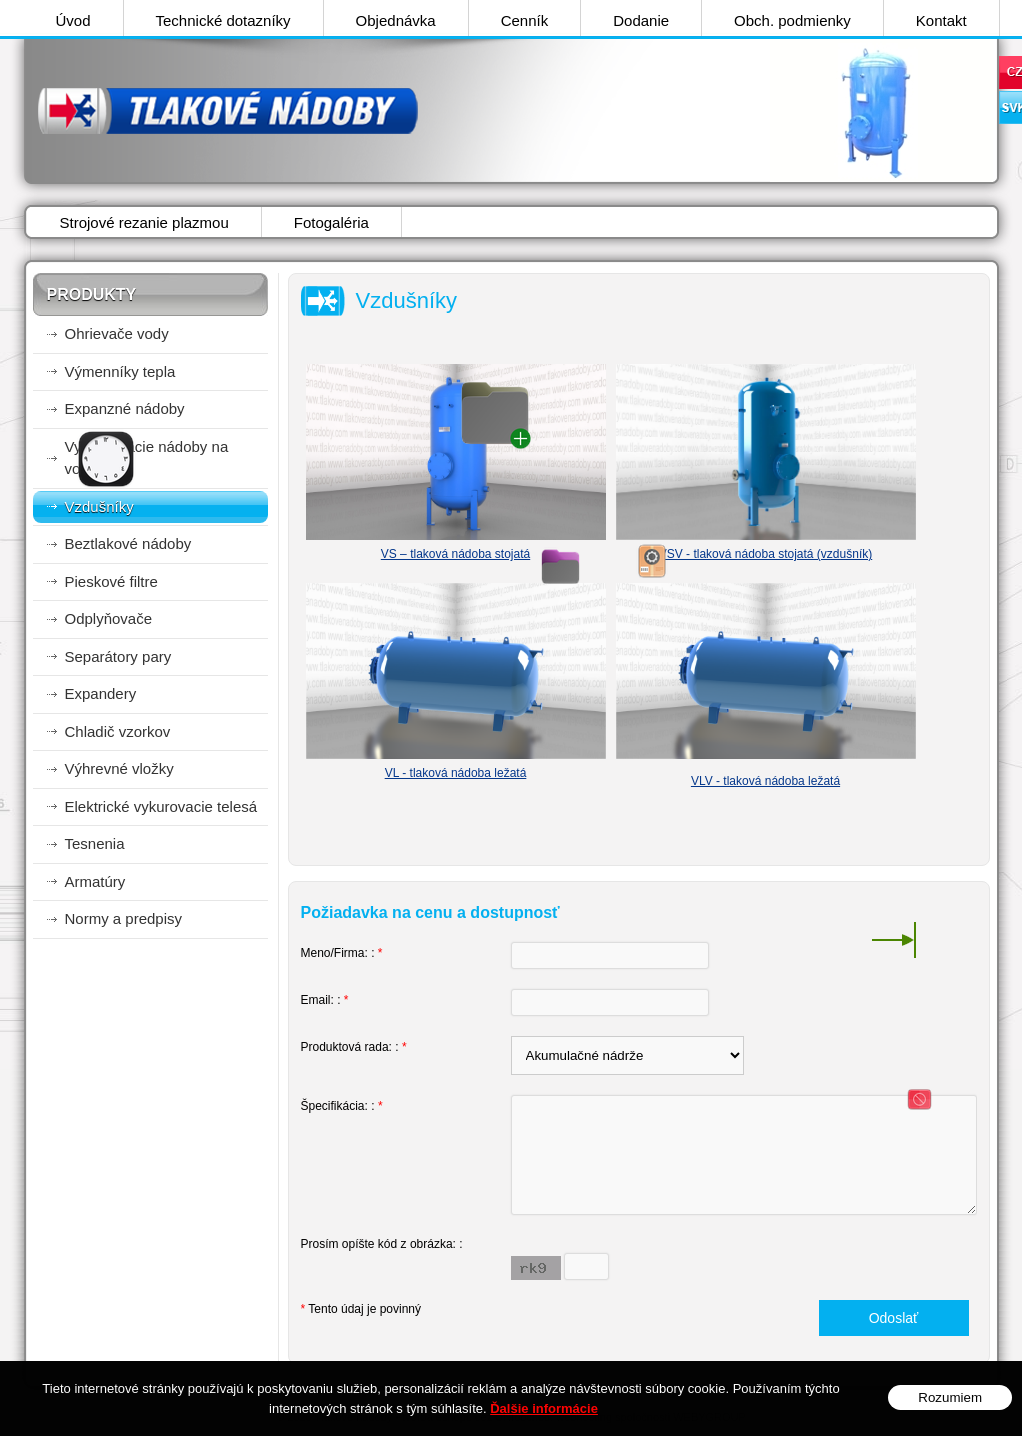 Image resolution: width=1022 pixels, height=1436 pixels. What do you see at coordinates (919, 1098) in the screenshot?
I see `indicates a missing or broken image` at bounding box center [919, 1098].